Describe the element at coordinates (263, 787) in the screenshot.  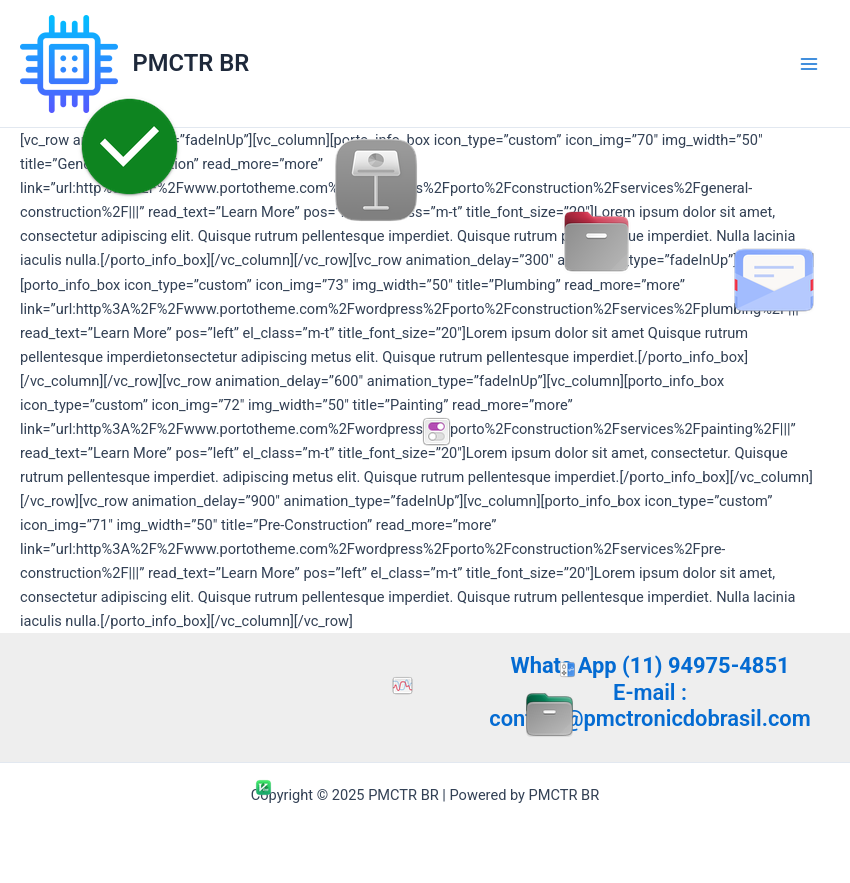
I see `open vim text editor` at that location.